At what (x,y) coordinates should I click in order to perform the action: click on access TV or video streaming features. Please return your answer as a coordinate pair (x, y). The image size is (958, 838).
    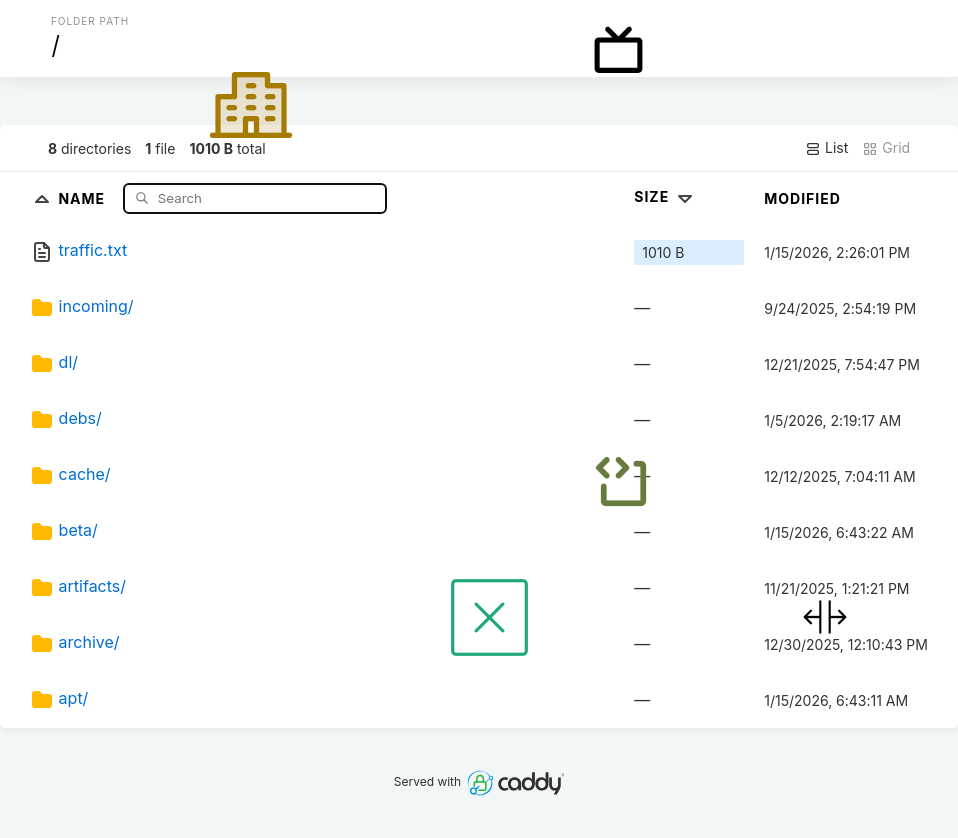
    Looking at the image, I should click on (618, 52).